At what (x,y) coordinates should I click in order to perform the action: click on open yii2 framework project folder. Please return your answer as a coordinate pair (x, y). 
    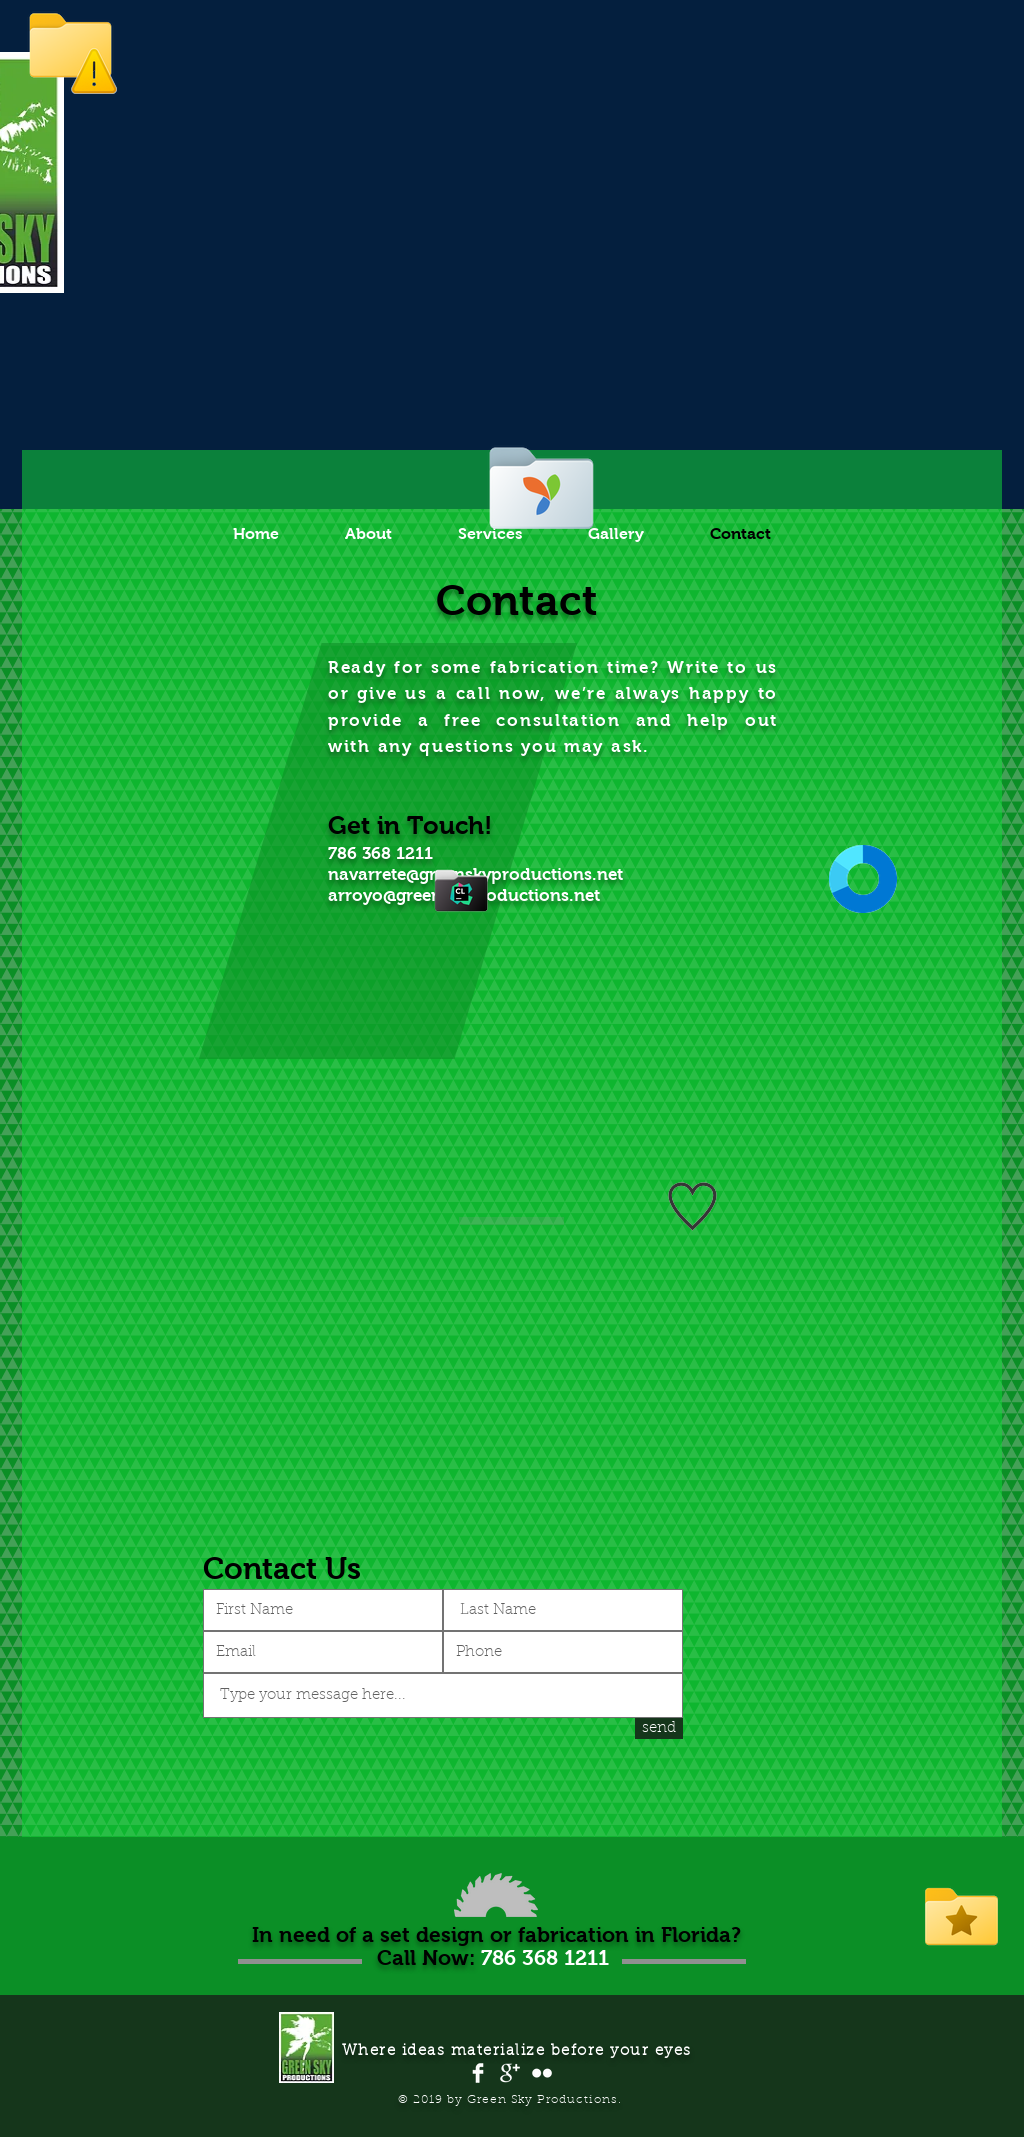
    Looking at the image, I should click on (541, 491).